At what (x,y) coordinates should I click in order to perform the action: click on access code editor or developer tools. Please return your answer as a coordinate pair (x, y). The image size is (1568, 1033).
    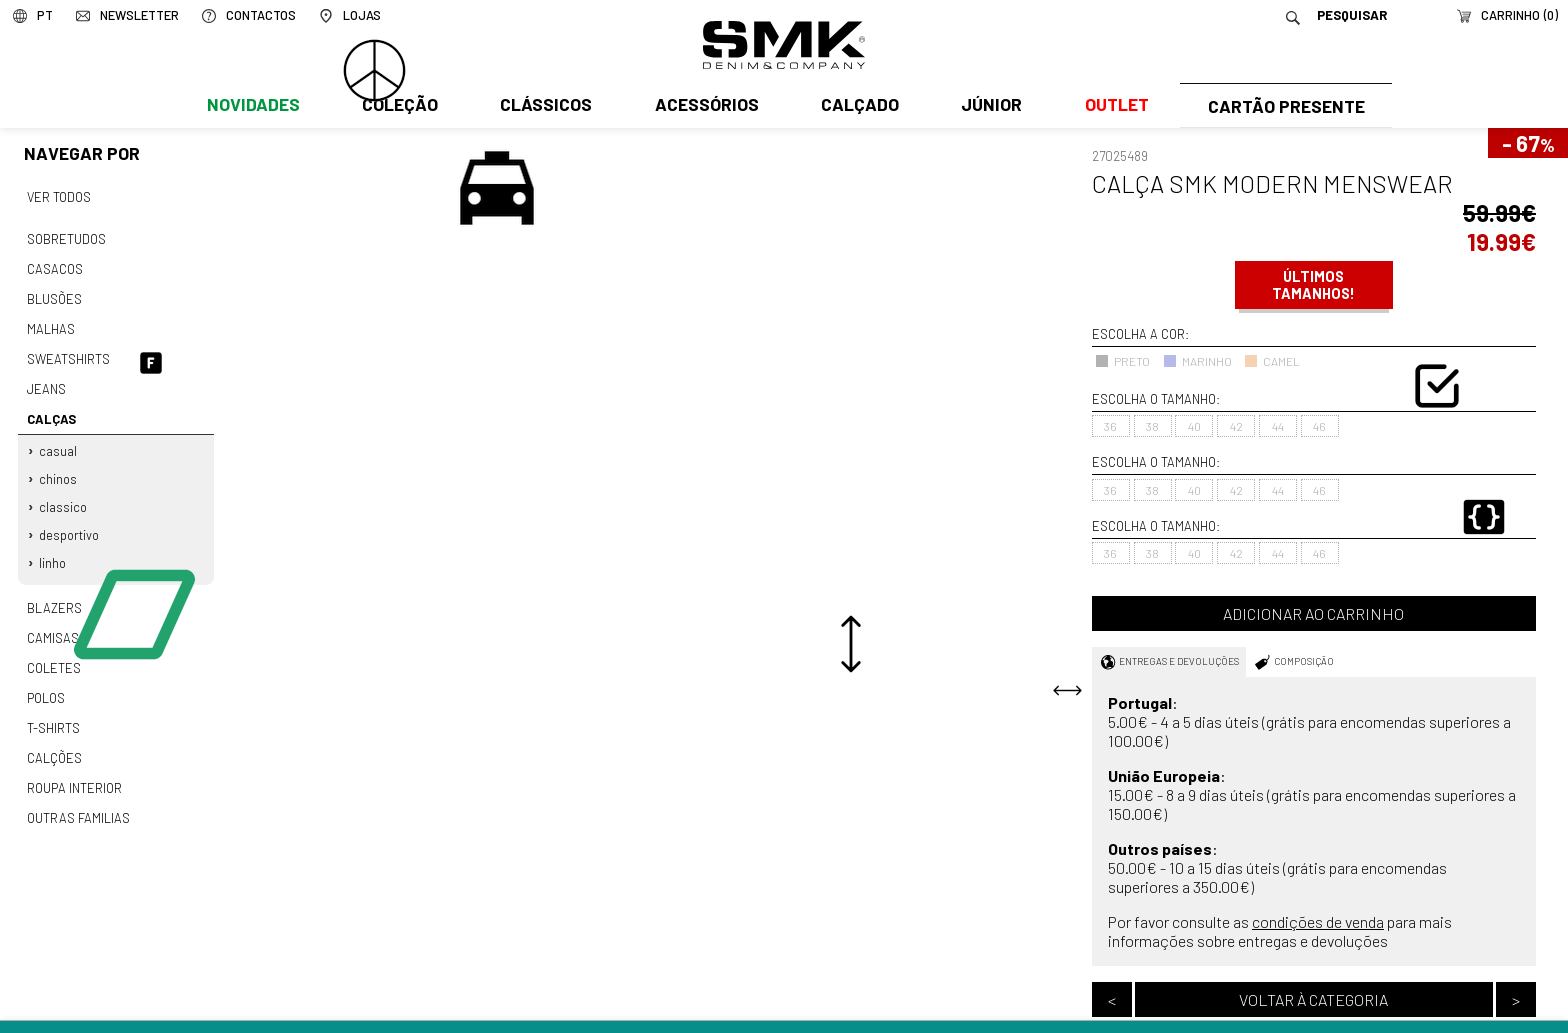
    Looking at the image, I should click on (1484, 517).